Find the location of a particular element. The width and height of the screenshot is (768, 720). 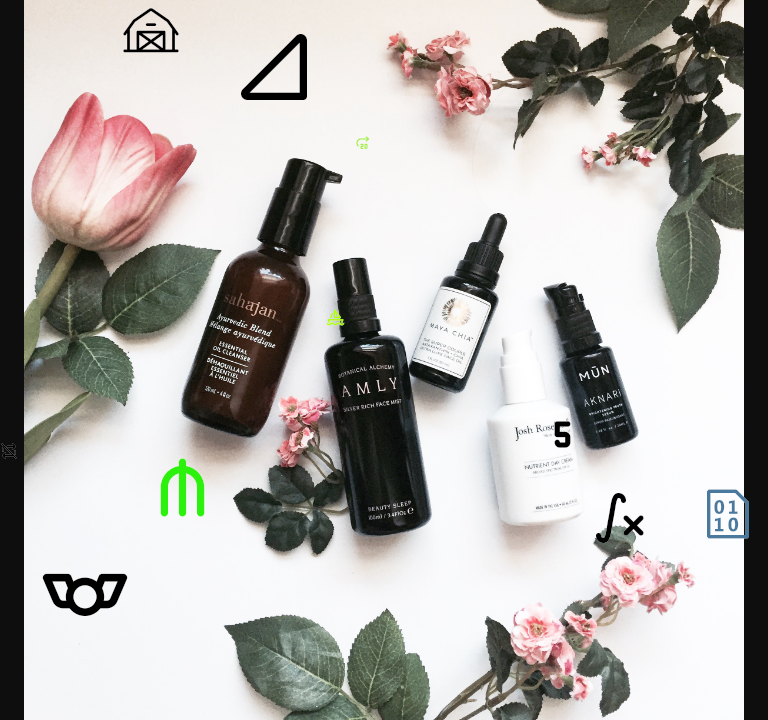

access farm or agricultural settings is located at coordinates (151, 34).